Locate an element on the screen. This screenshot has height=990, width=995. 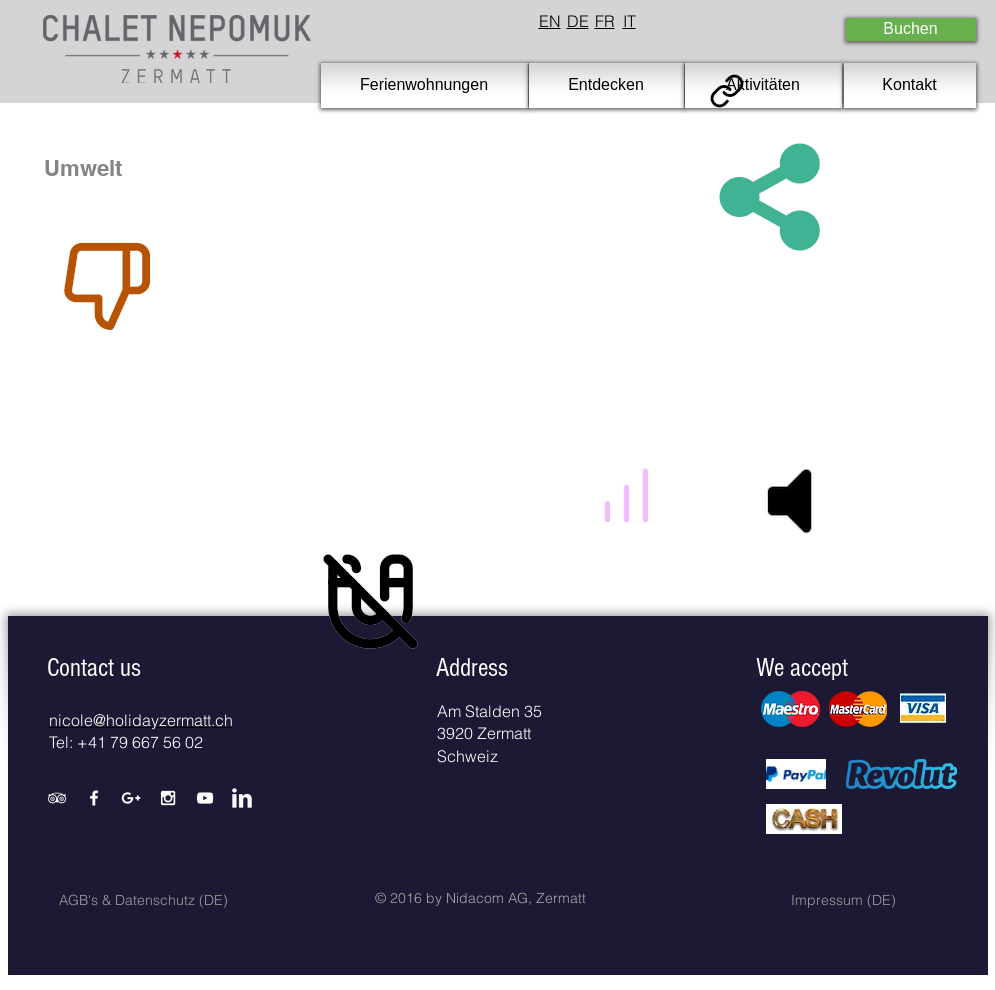
copy or share a link is located at coordinates (727, 91).